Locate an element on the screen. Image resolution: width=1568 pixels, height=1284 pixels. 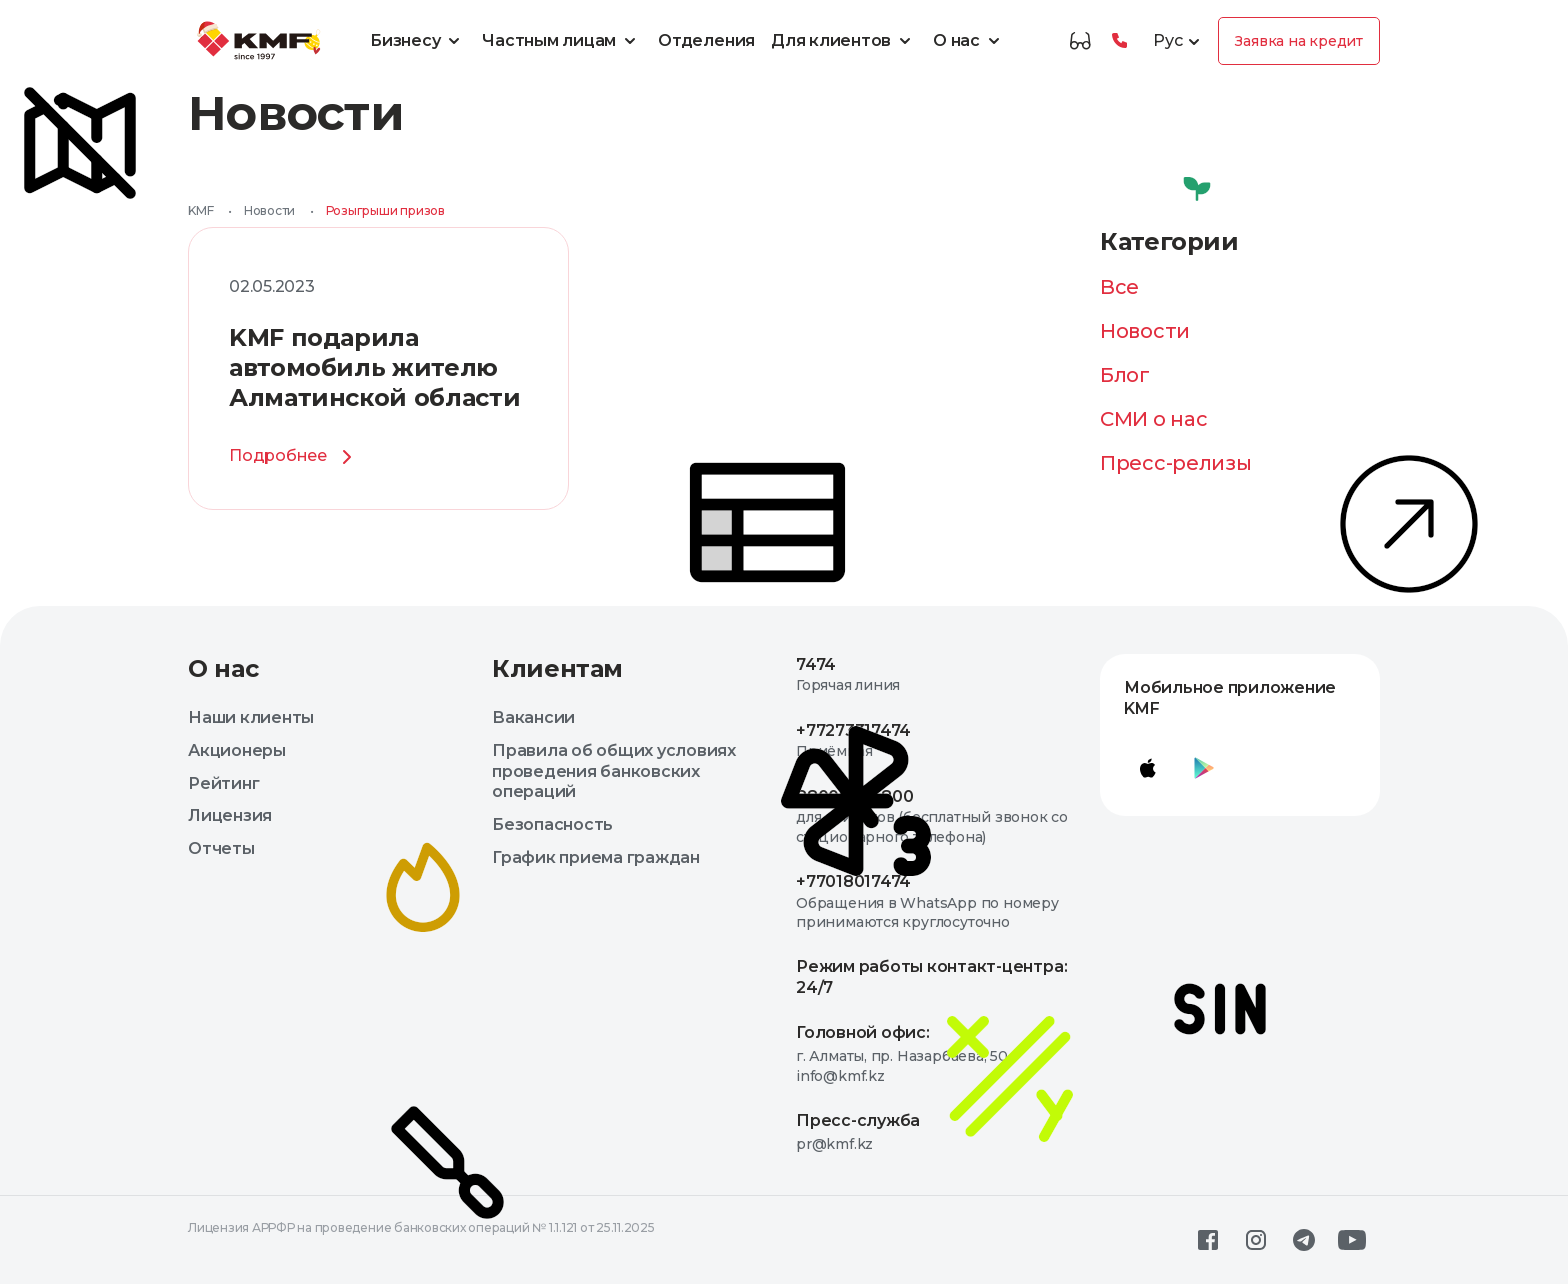
view data in table format is located at coordinates (767, 522).